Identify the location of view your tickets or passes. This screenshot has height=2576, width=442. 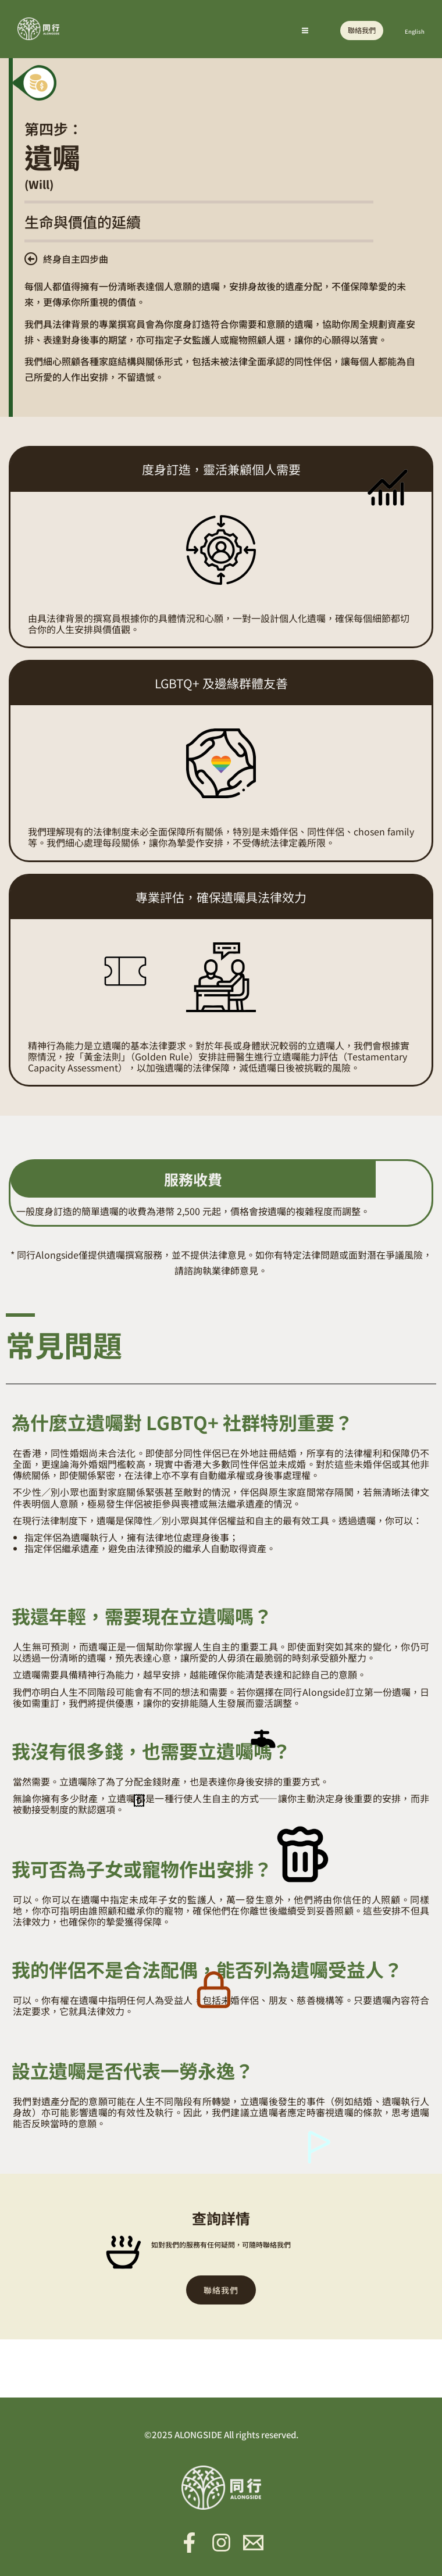
(125, 971).